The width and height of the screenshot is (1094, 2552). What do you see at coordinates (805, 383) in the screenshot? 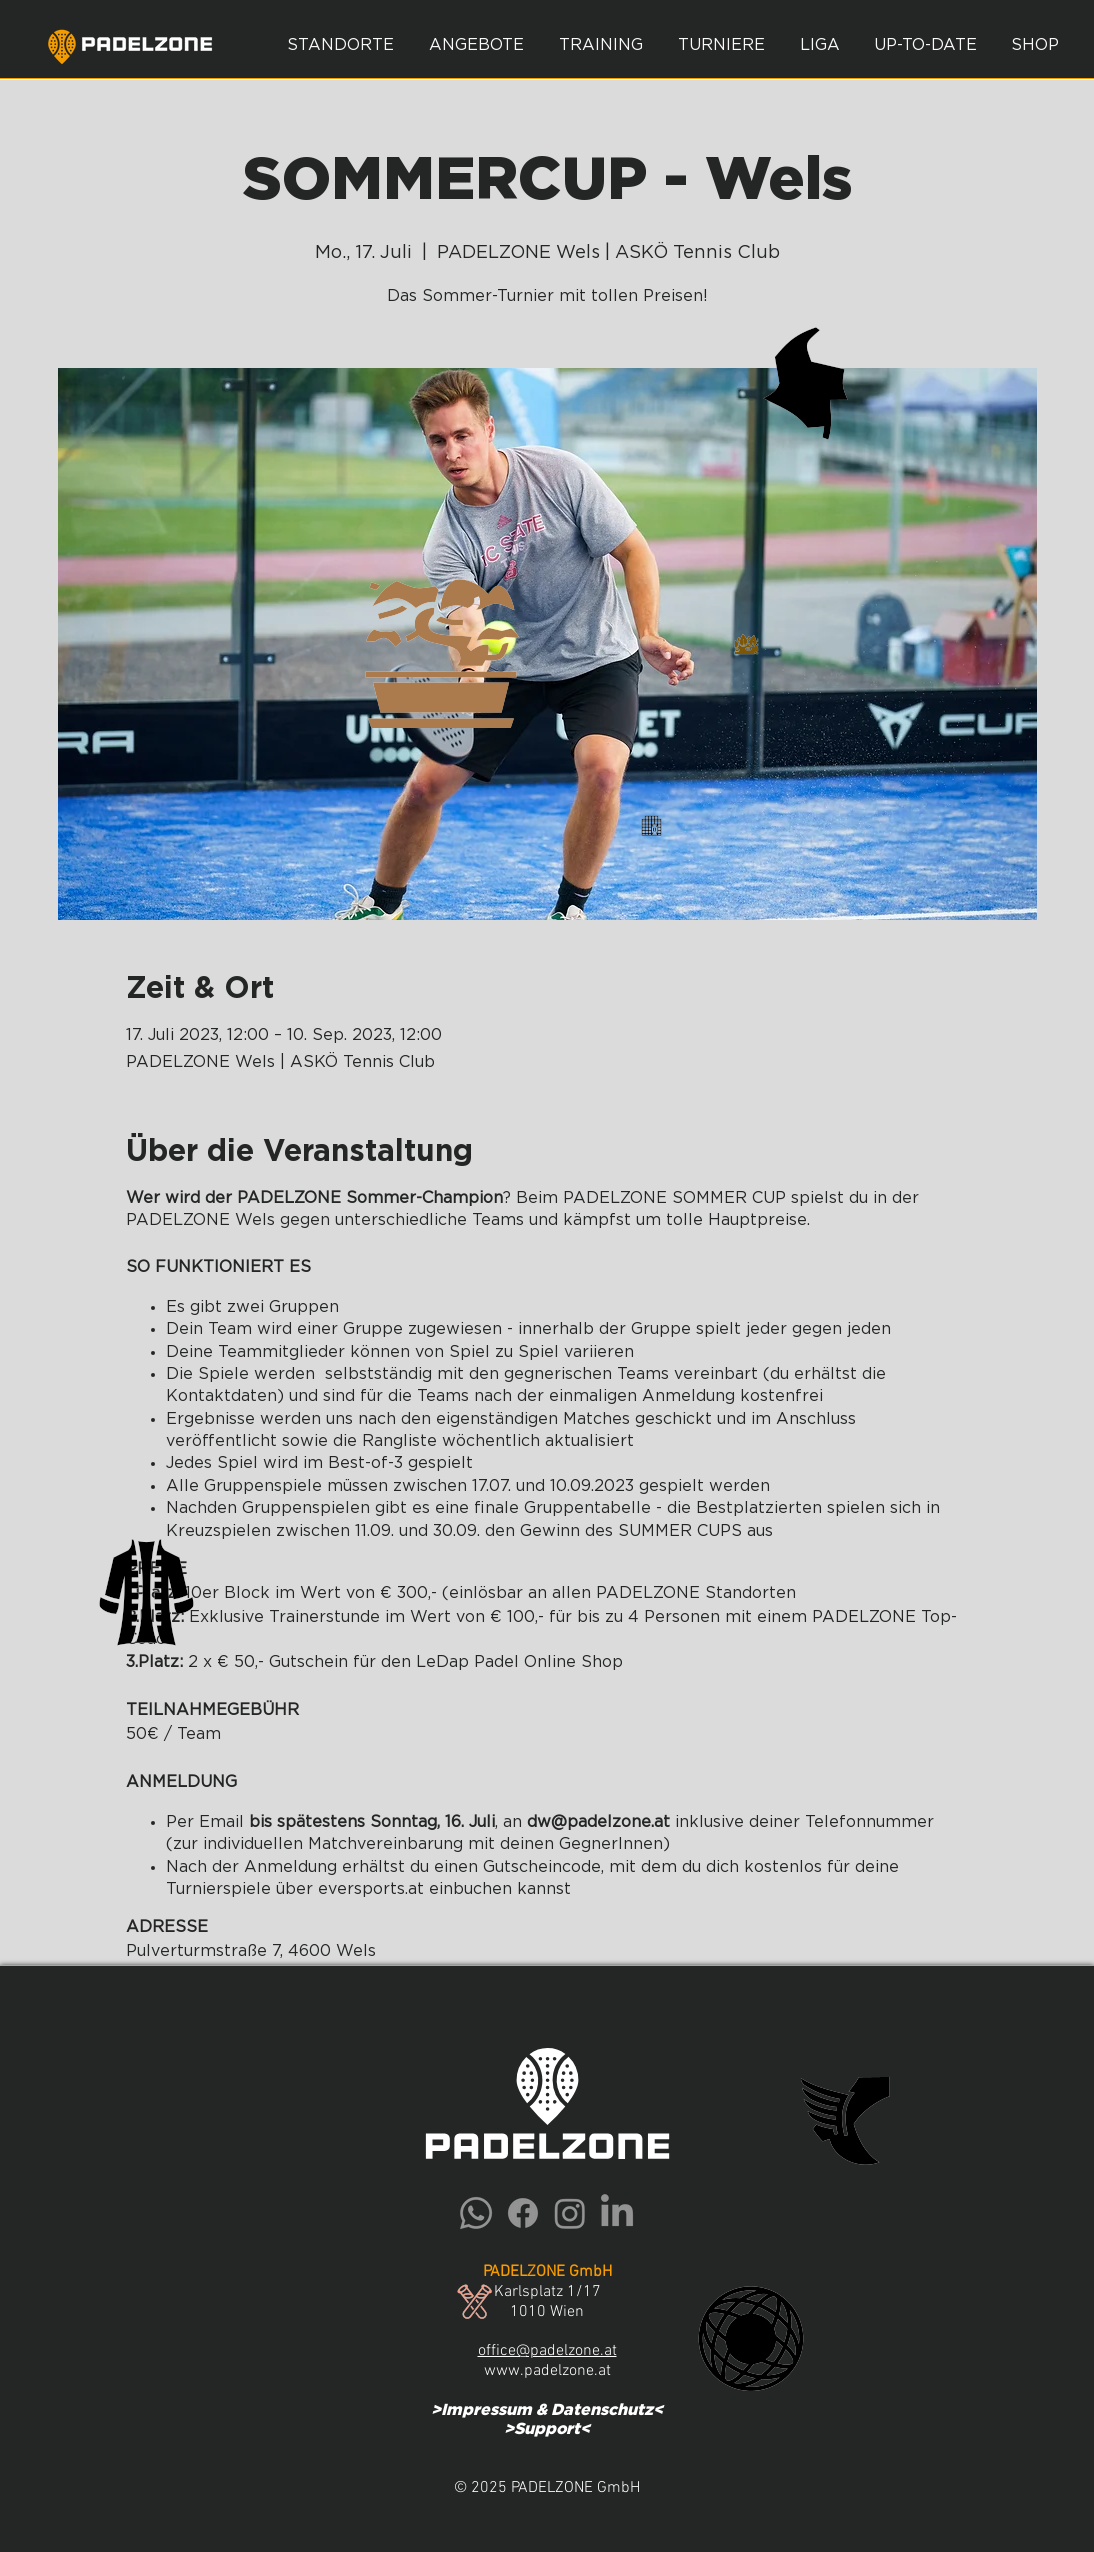
I see `select colombia as your country or region` at bounding box center [805, 383].